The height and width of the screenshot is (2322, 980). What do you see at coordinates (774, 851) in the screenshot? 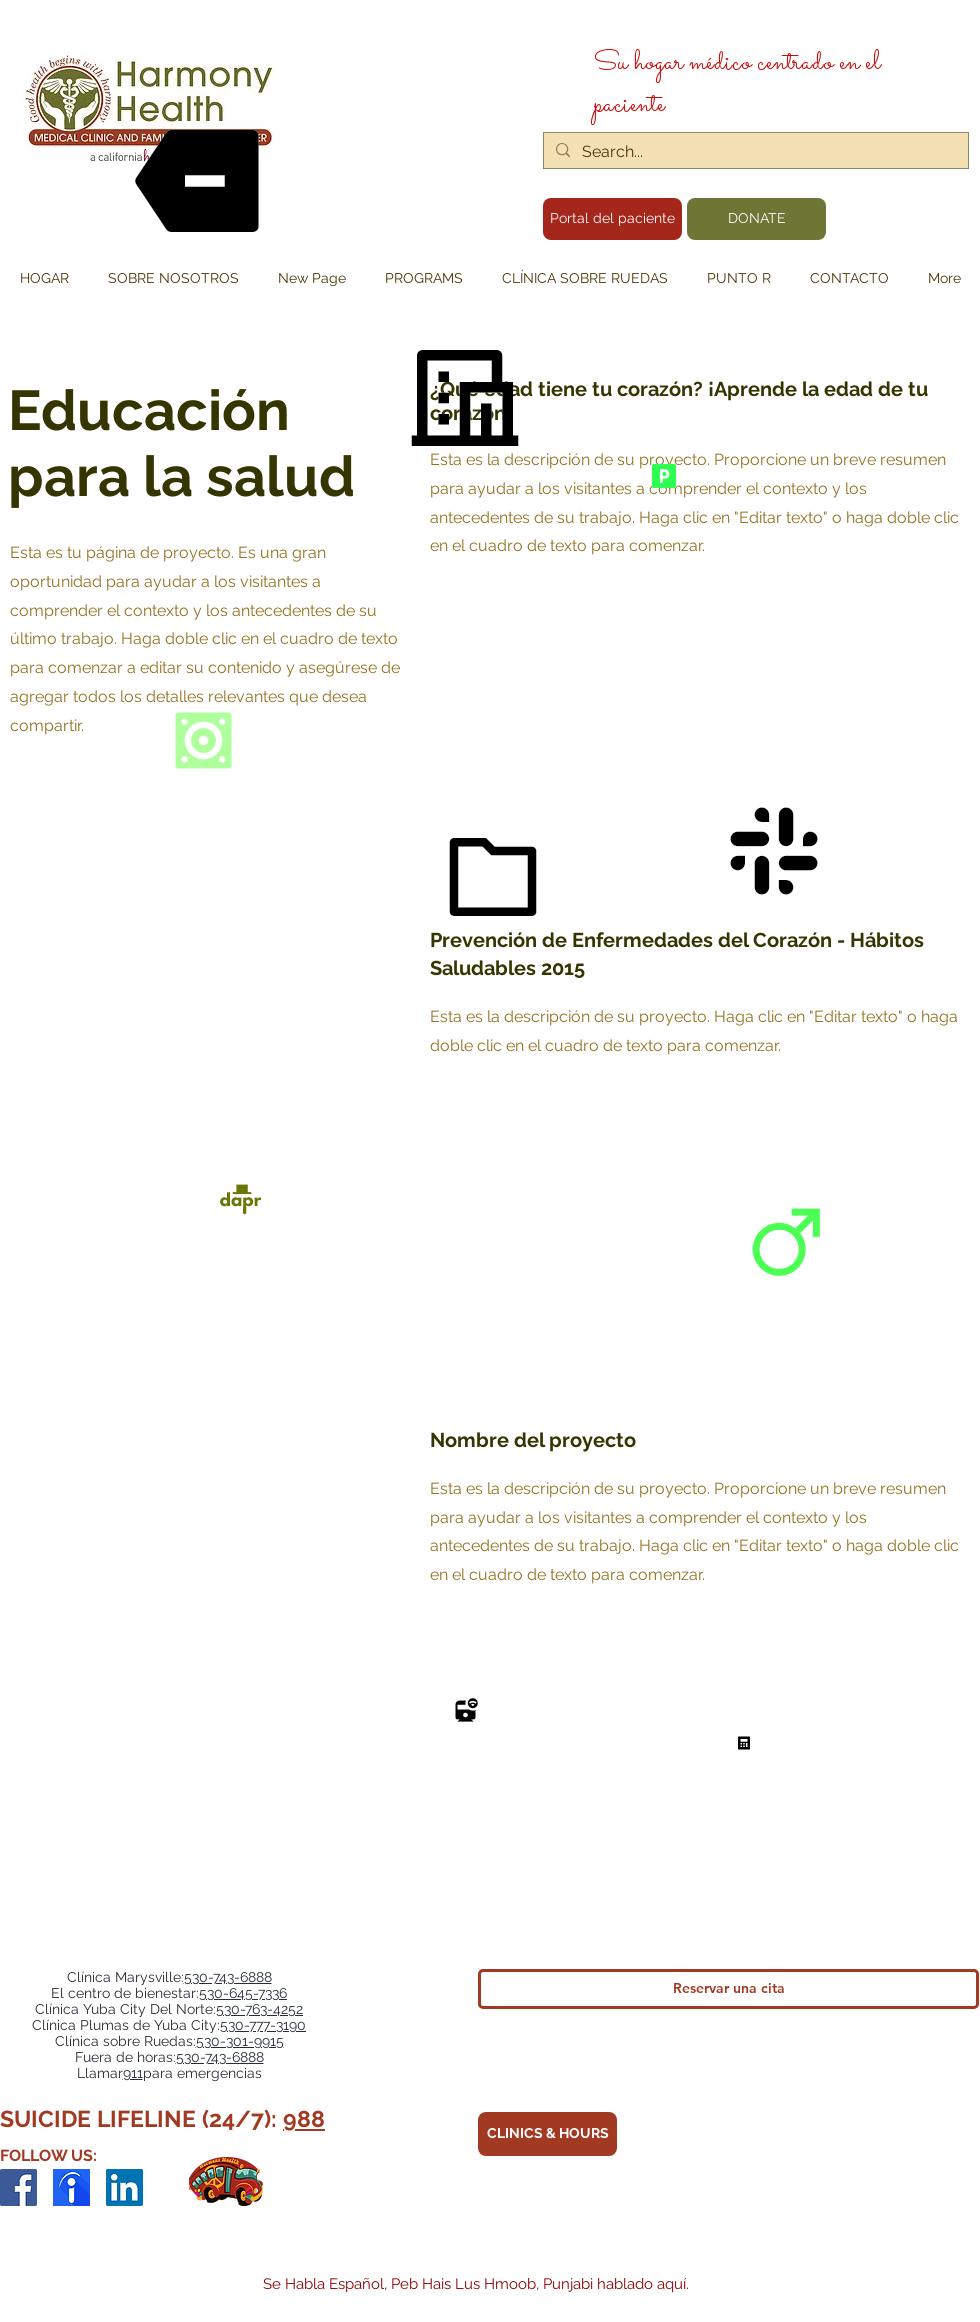
I see `open Slack messaging app` at bounding box center [774, 851].